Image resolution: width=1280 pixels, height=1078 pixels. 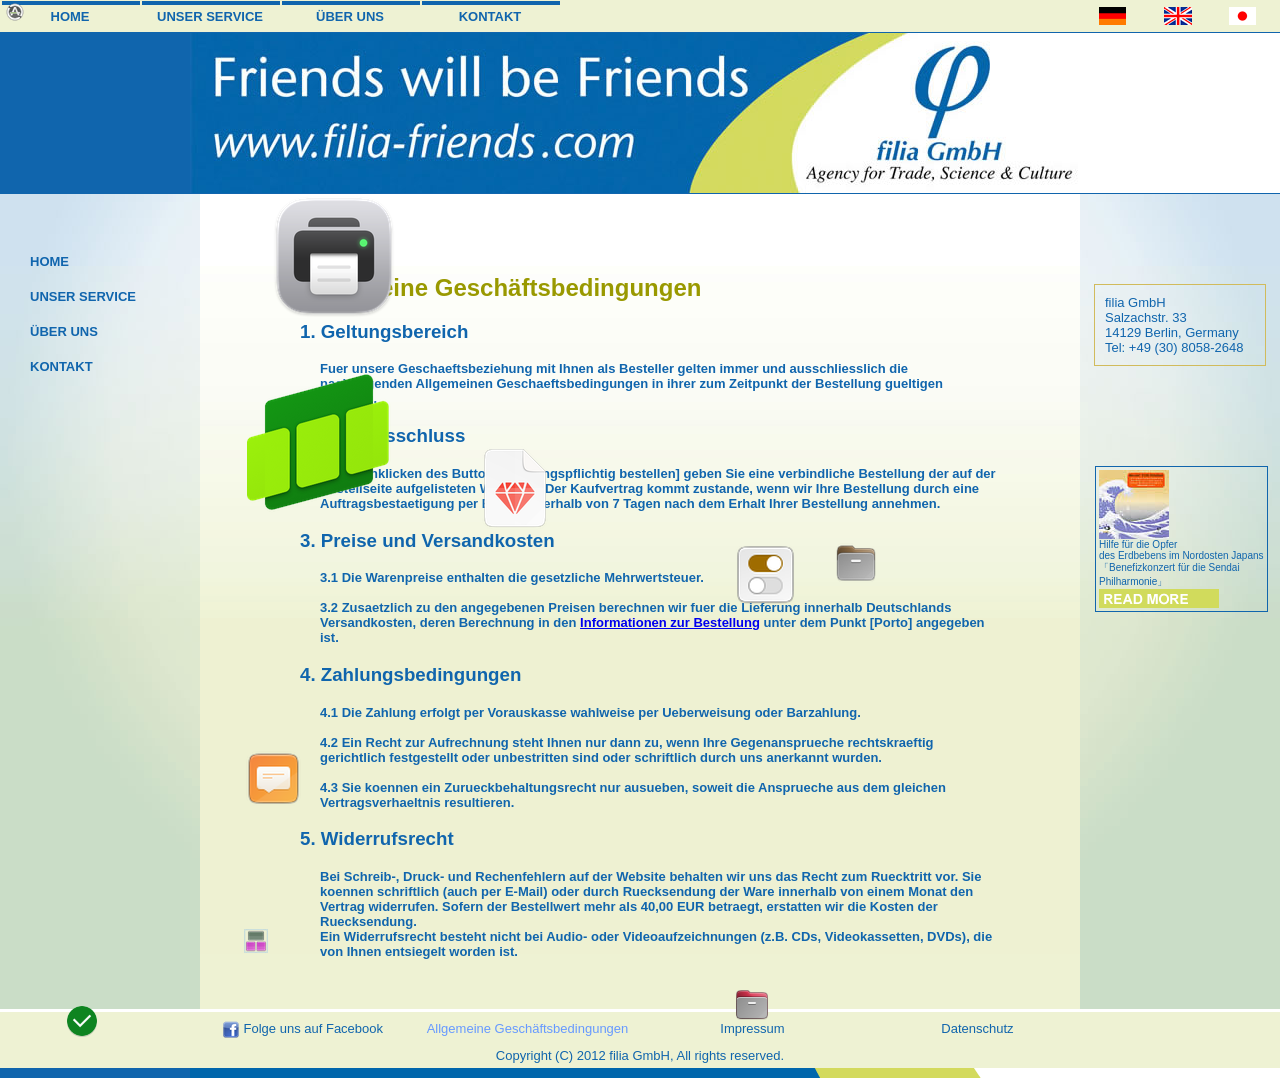 I want to click on indicates file sync completed successfully, so click(x=82, y=1021).